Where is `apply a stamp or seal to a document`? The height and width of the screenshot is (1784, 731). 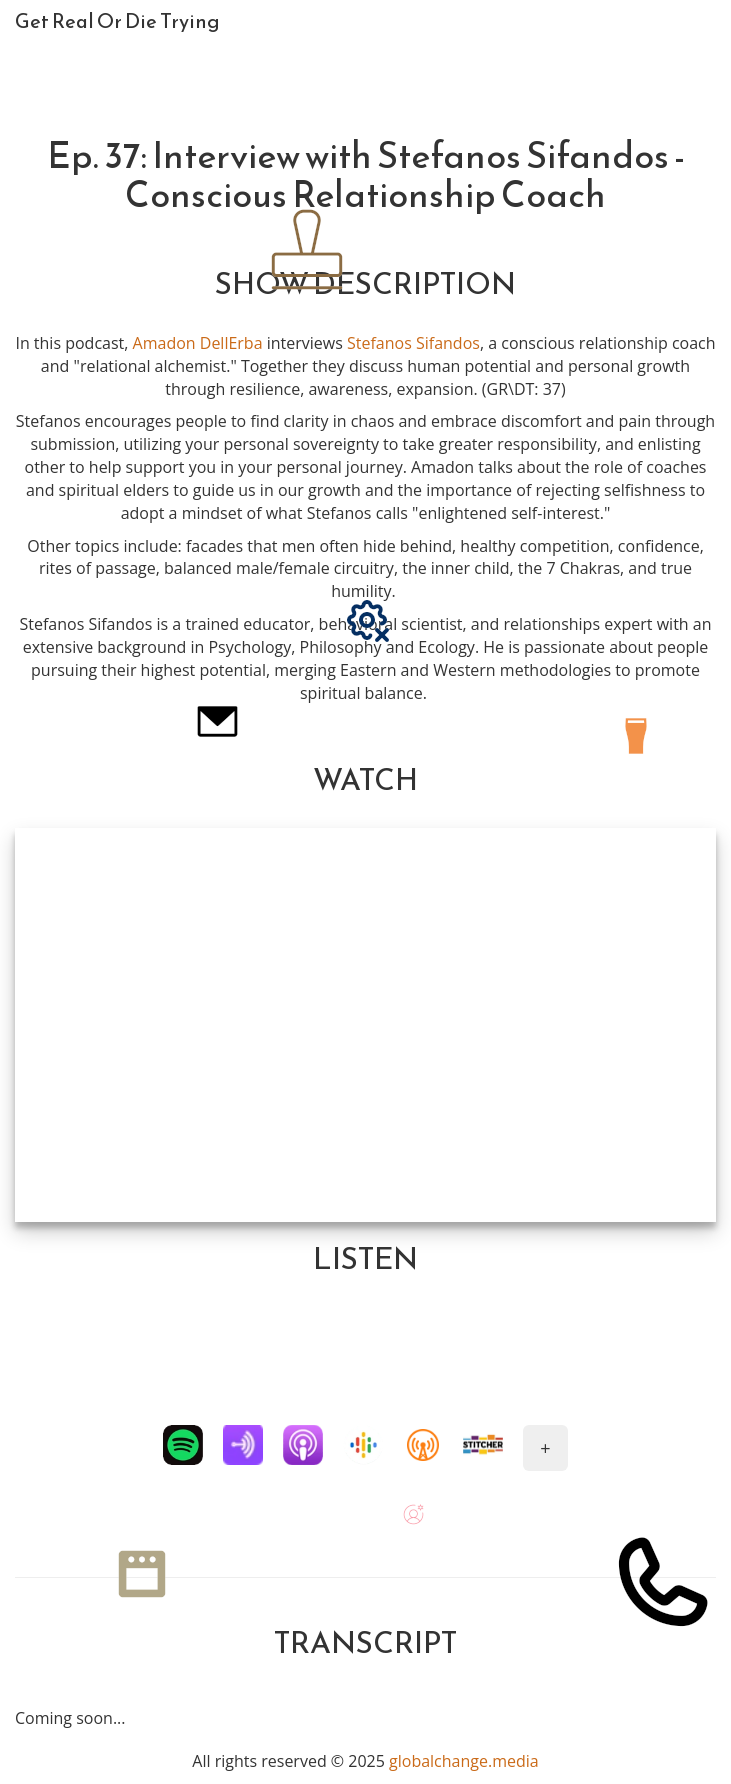
apply a stamp or seal to a document is located at coordinates (307, 251).